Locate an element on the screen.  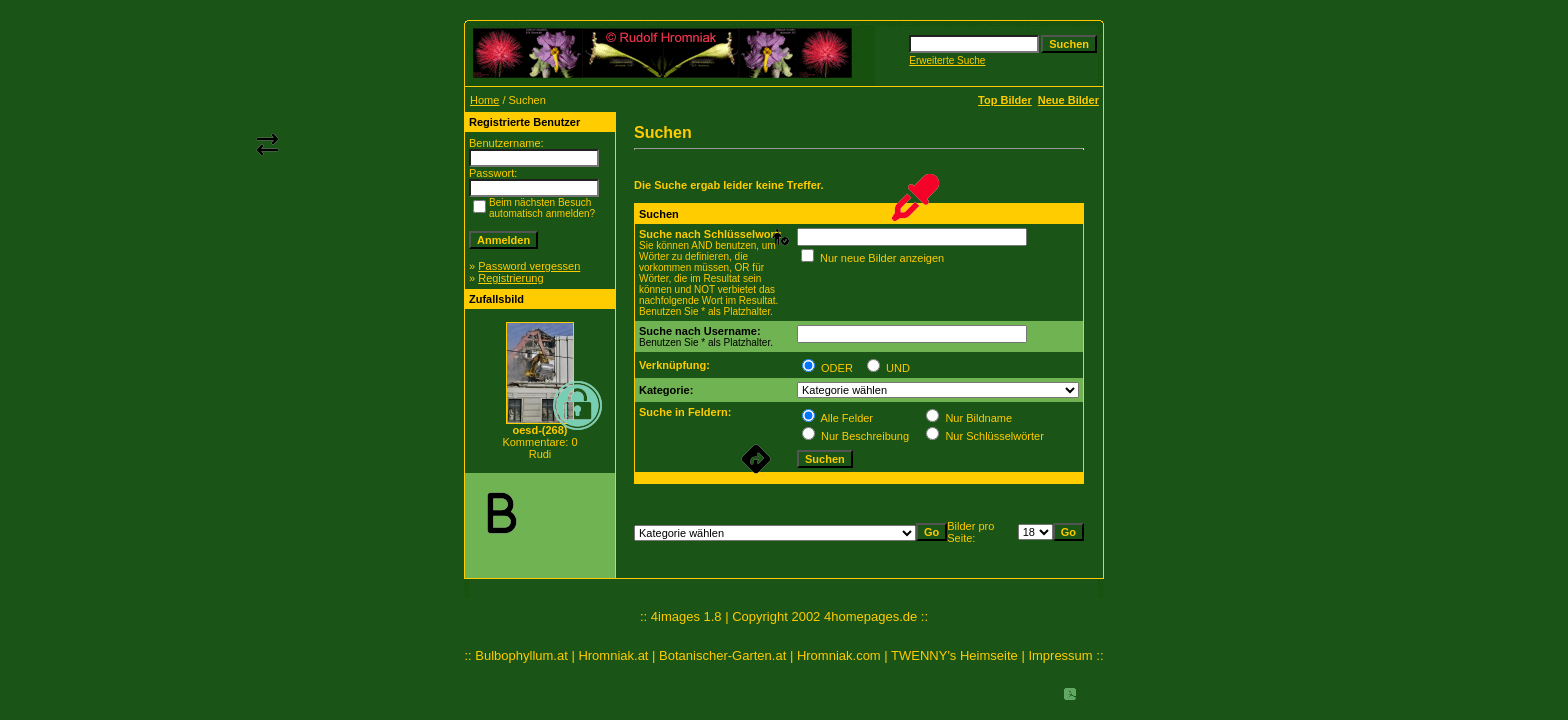
pay with Alipay is located at coordinates (1070, 694).